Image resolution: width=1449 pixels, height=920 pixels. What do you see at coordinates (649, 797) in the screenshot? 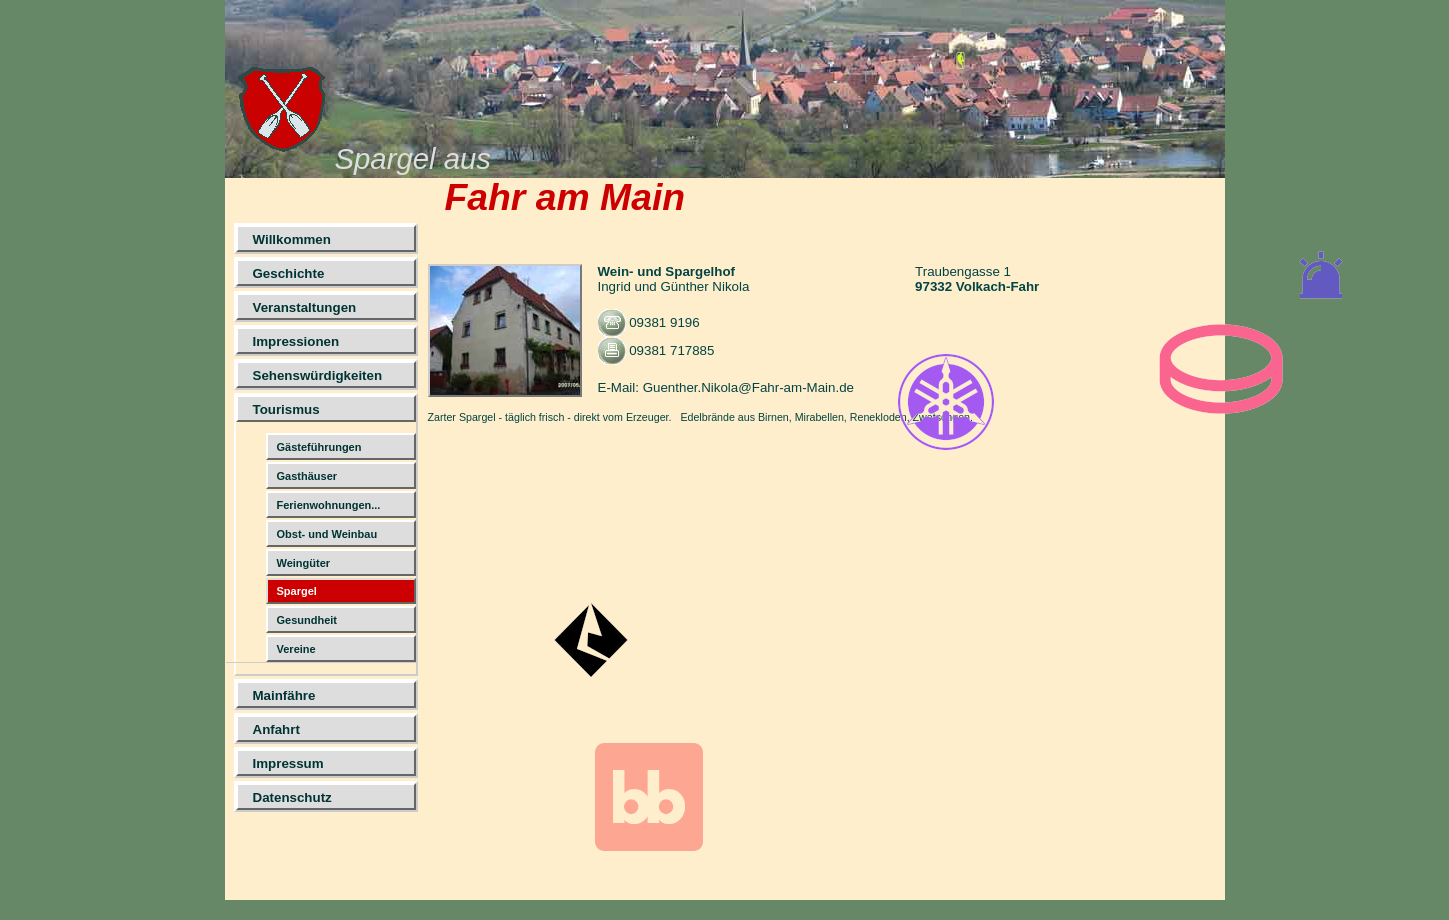
I see `budibase app or service logo` at bounding box center [649, 797].